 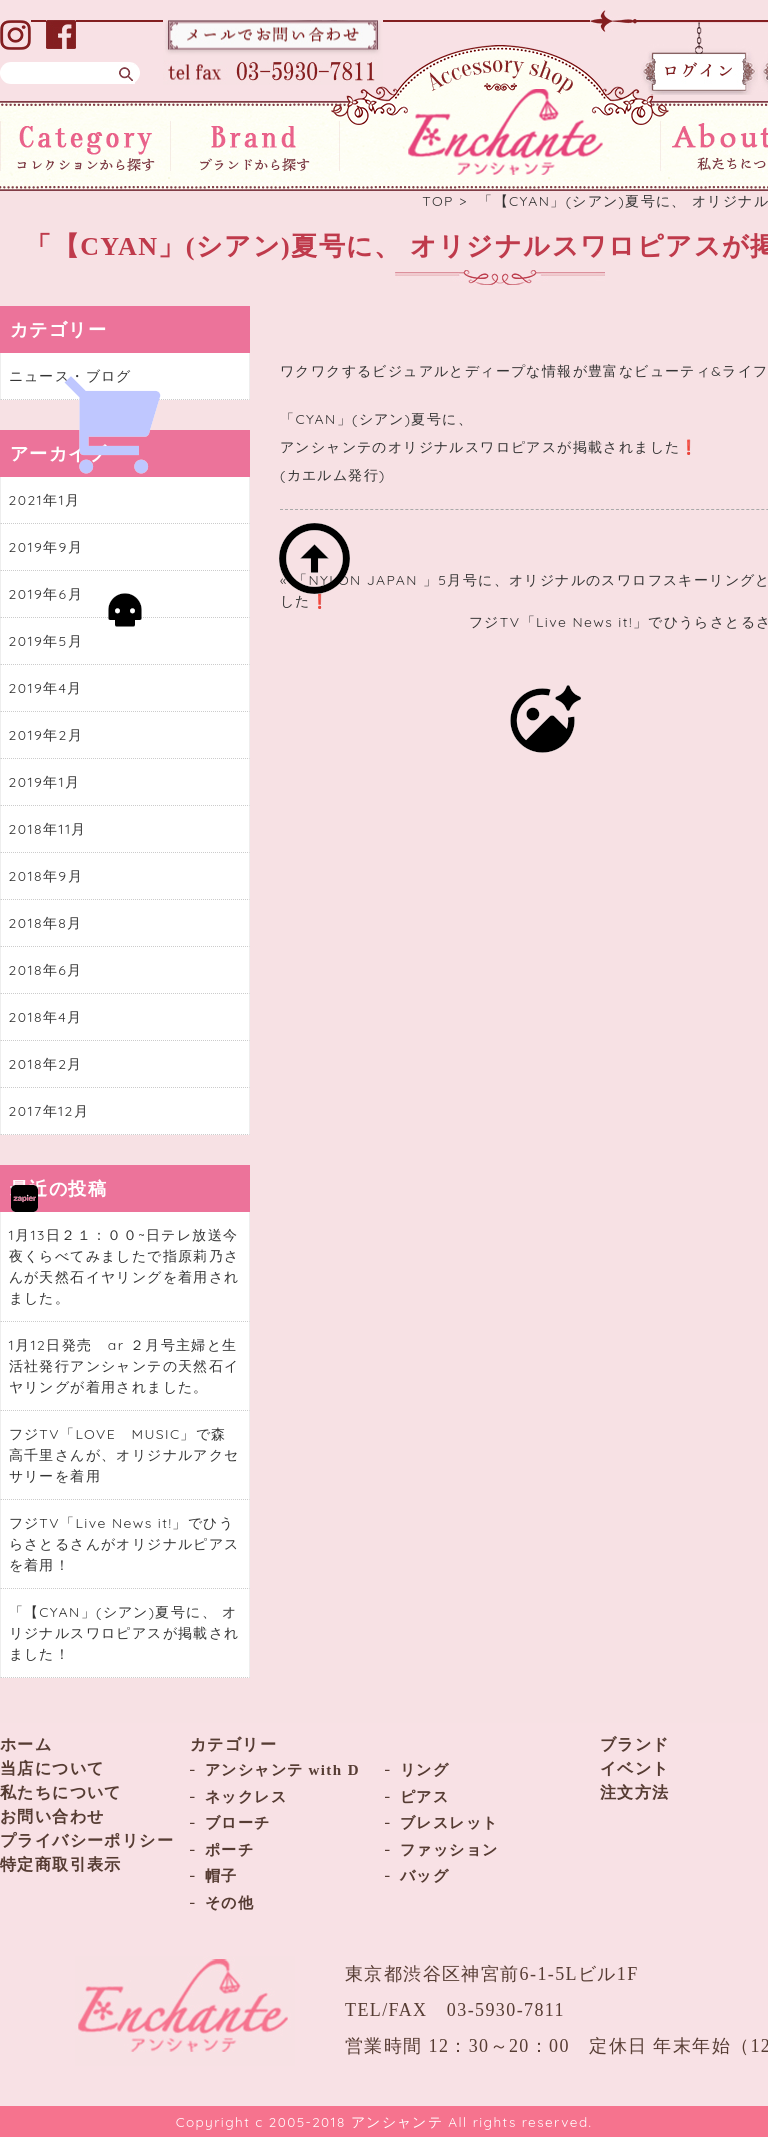 What do you see at coordinates (314, 558) in the screenshot?
I see `scroll to top of page` at bounding box center [314, 558].